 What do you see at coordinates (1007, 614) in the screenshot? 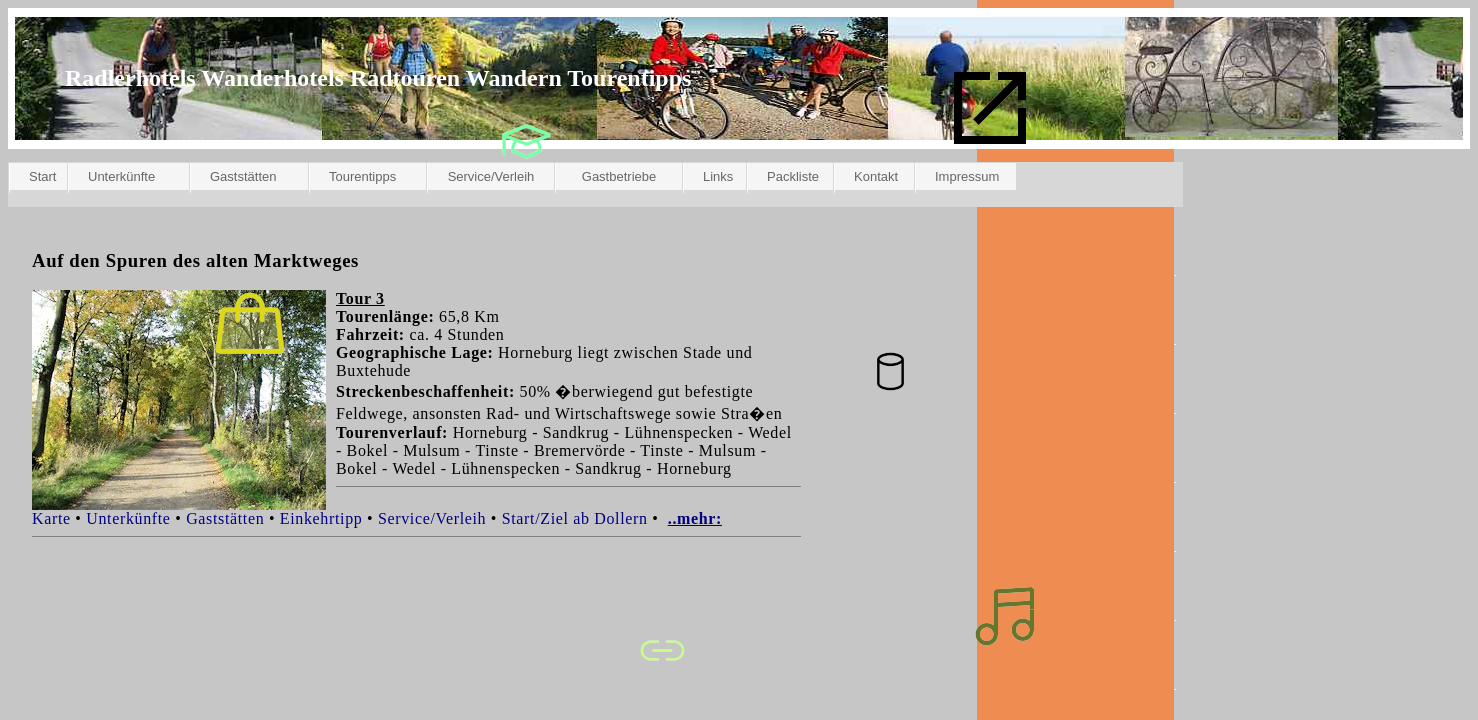
I see `access music files or audio content` at bounding box center [1007, 614].